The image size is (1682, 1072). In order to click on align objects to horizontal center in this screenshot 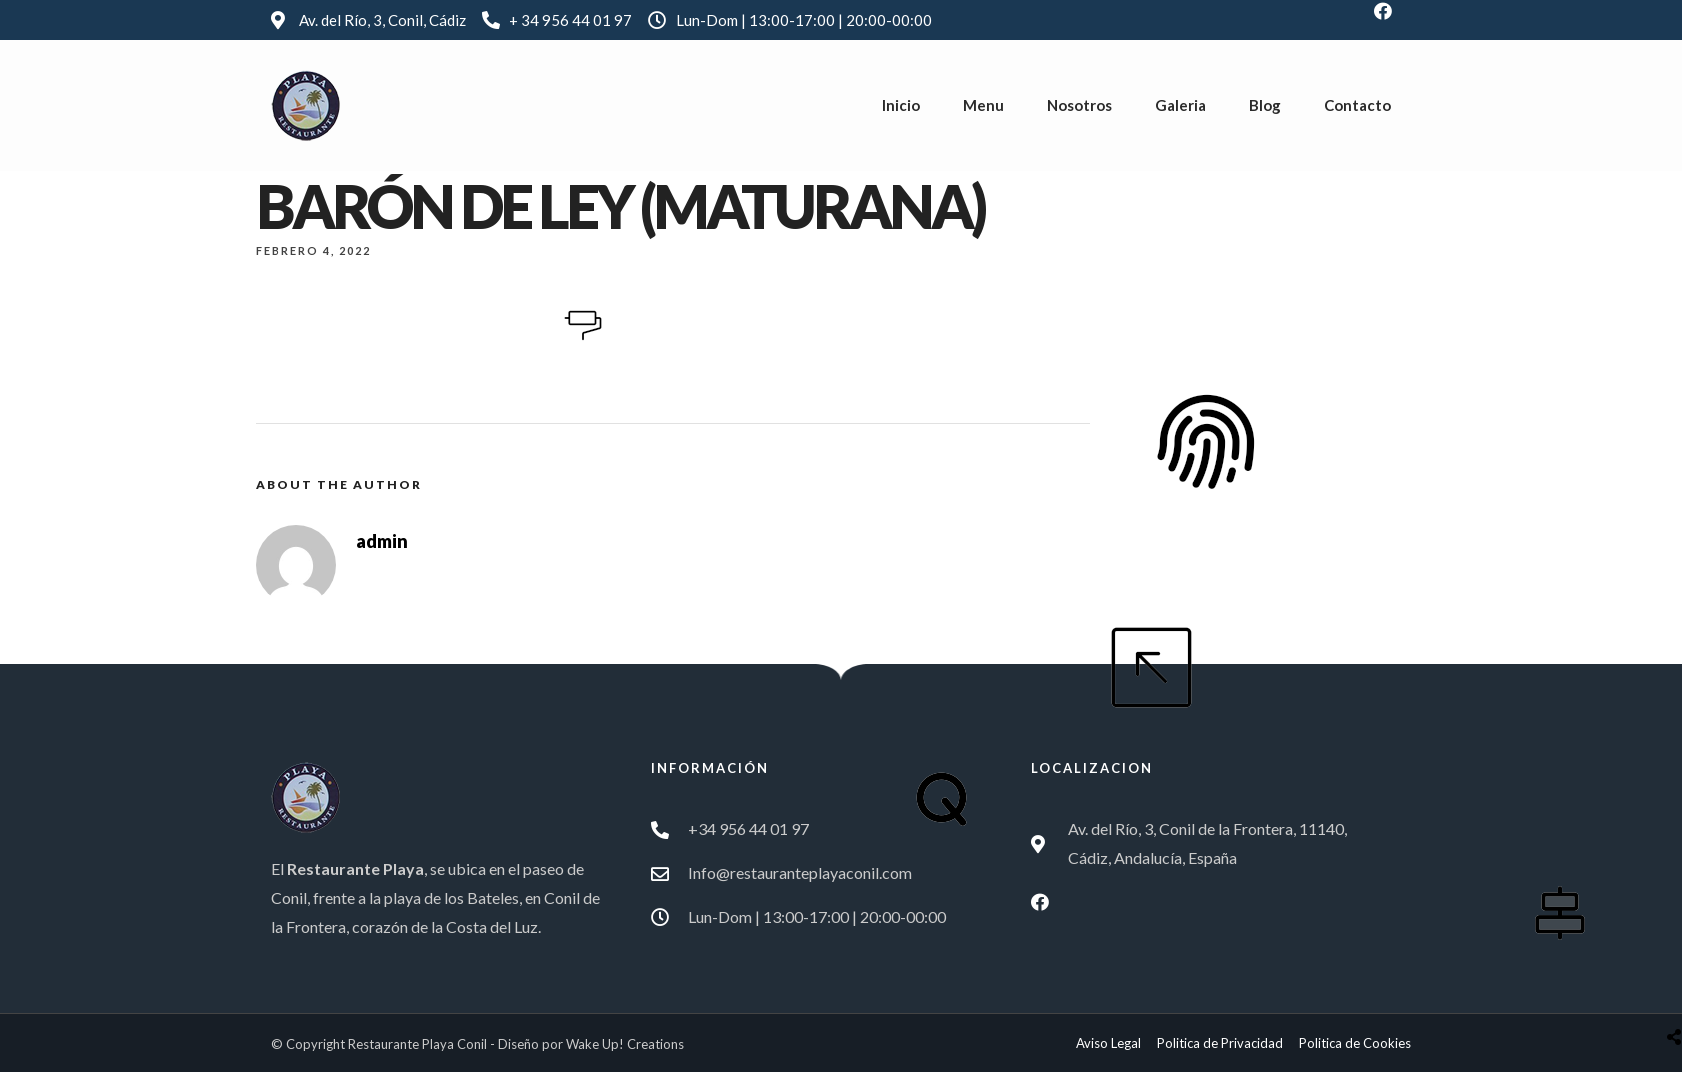, I will do `click(1560, 913)`.